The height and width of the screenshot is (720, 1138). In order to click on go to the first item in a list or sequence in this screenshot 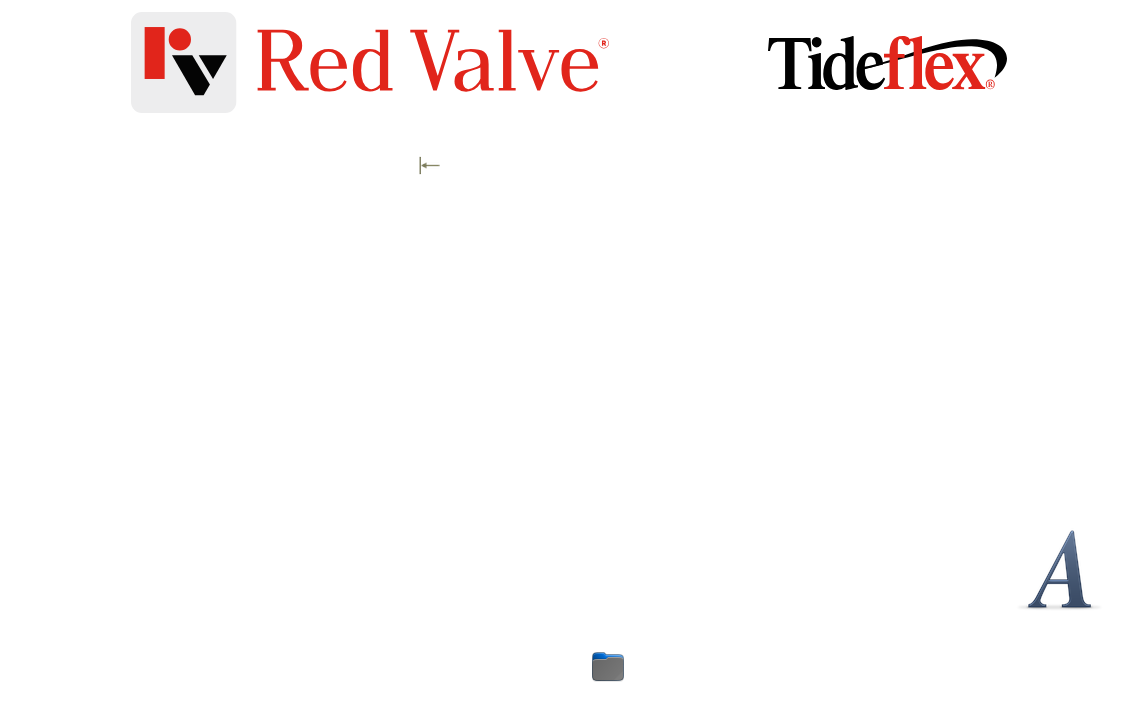, I will do `click(429, 165)`.